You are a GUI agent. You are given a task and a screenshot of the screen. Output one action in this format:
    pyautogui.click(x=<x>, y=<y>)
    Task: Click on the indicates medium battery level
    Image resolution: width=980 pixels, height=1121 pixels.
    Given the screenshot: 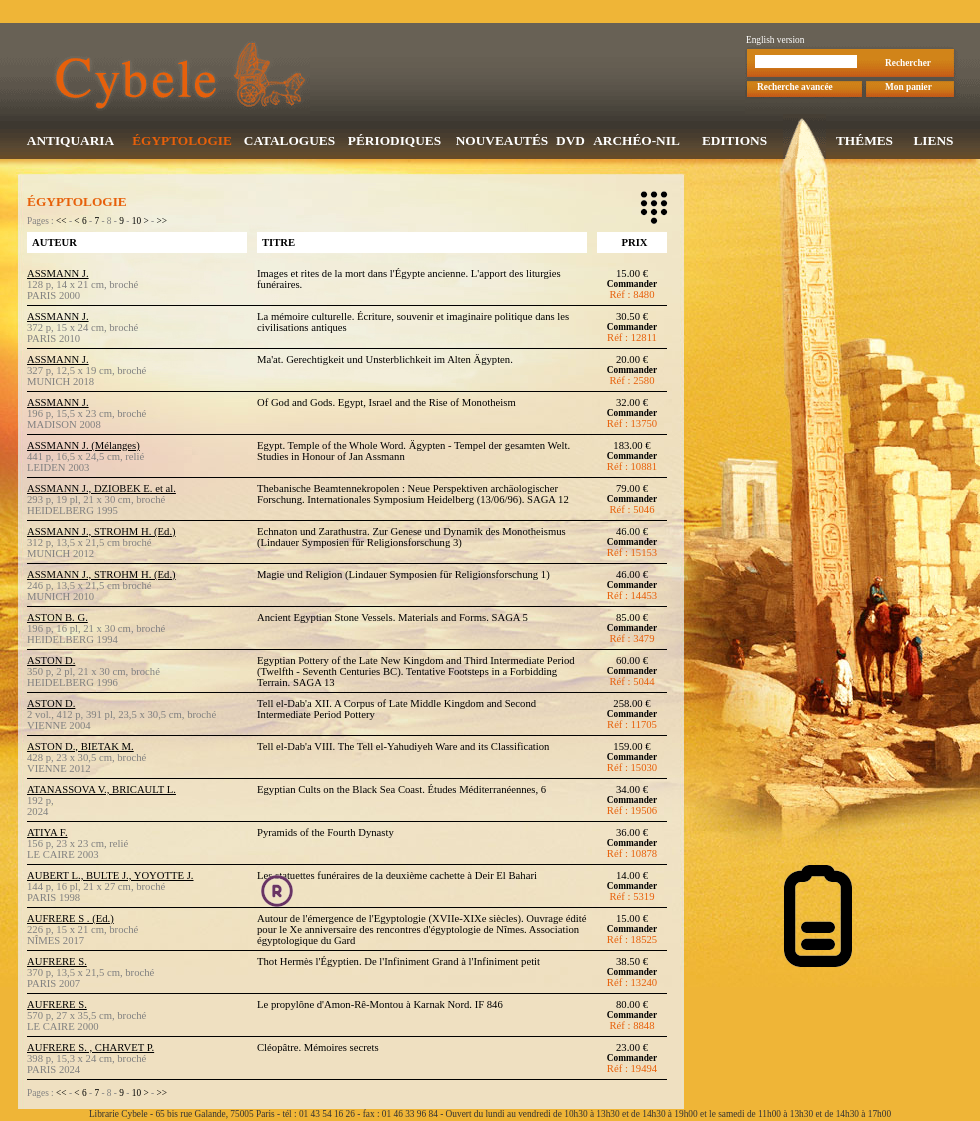 What is the action you would take?
    pyautogui.click(x=818, y=916)
    